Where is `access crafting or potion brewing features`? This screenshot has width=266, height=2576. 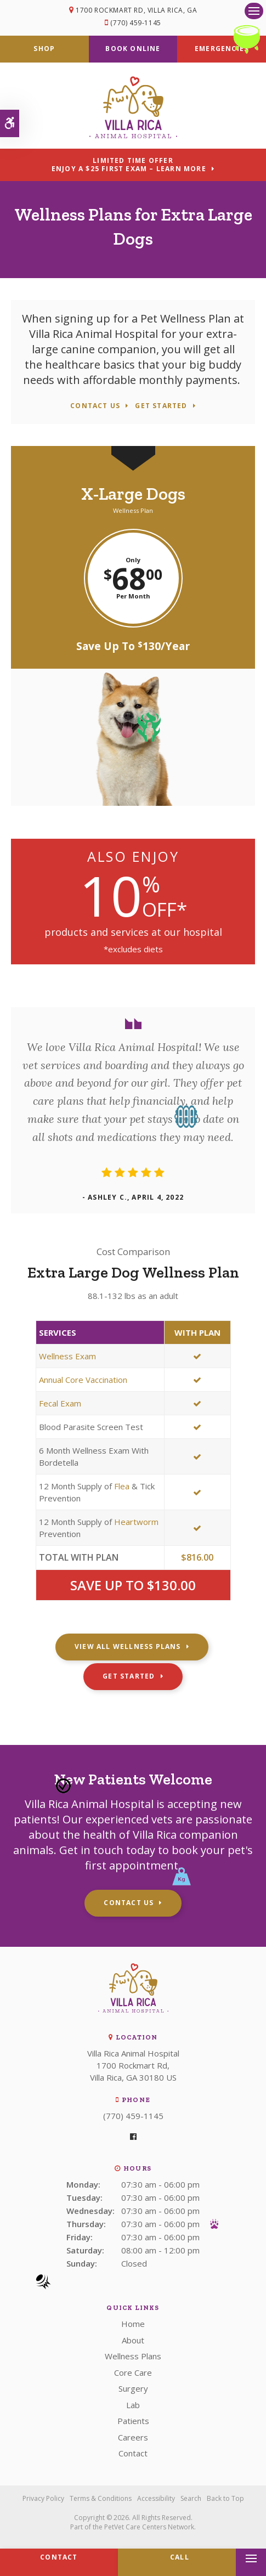
access crafting or potion brewing features is located at coordinates (246, 39).